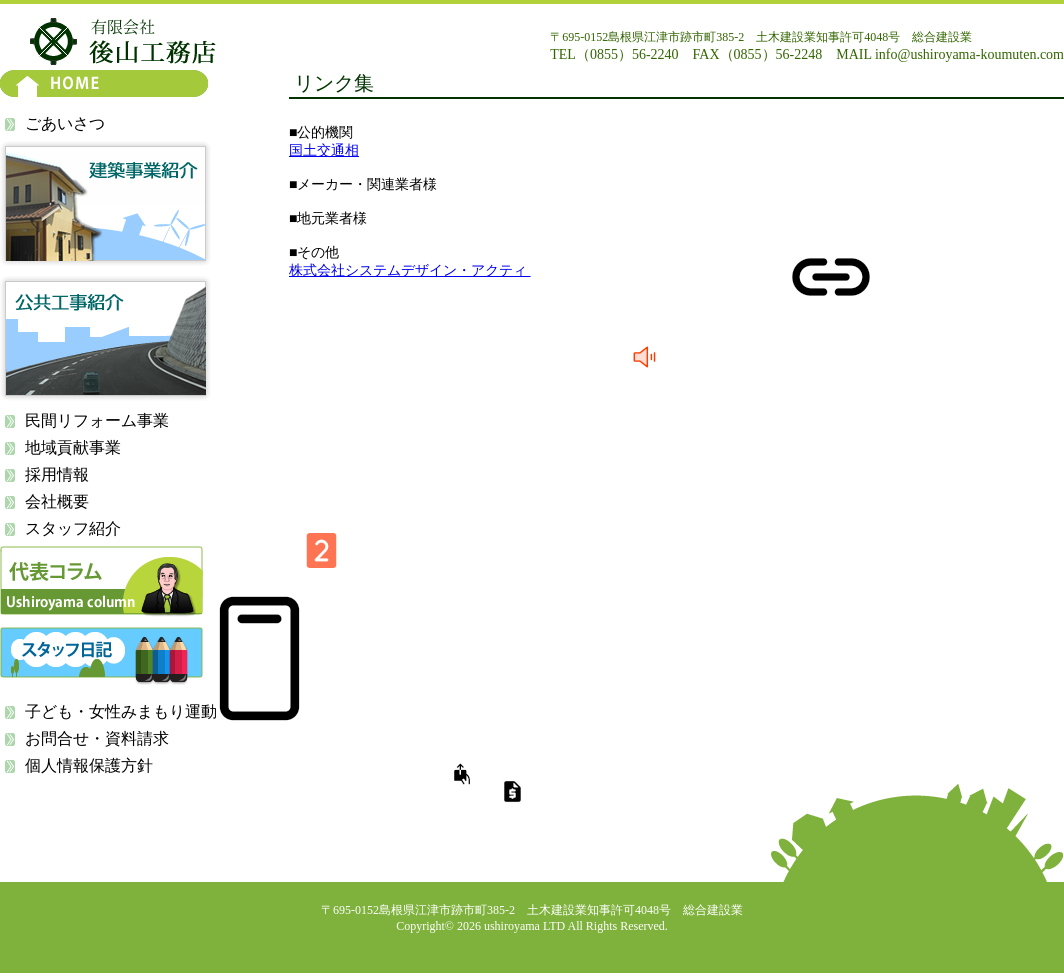 The height and width of the screenshot is (973, 1064). What do you see at coordinates (512, 791) in the screenshot?
I see `request a price quote or estimate` at bounding box center [512, 791].